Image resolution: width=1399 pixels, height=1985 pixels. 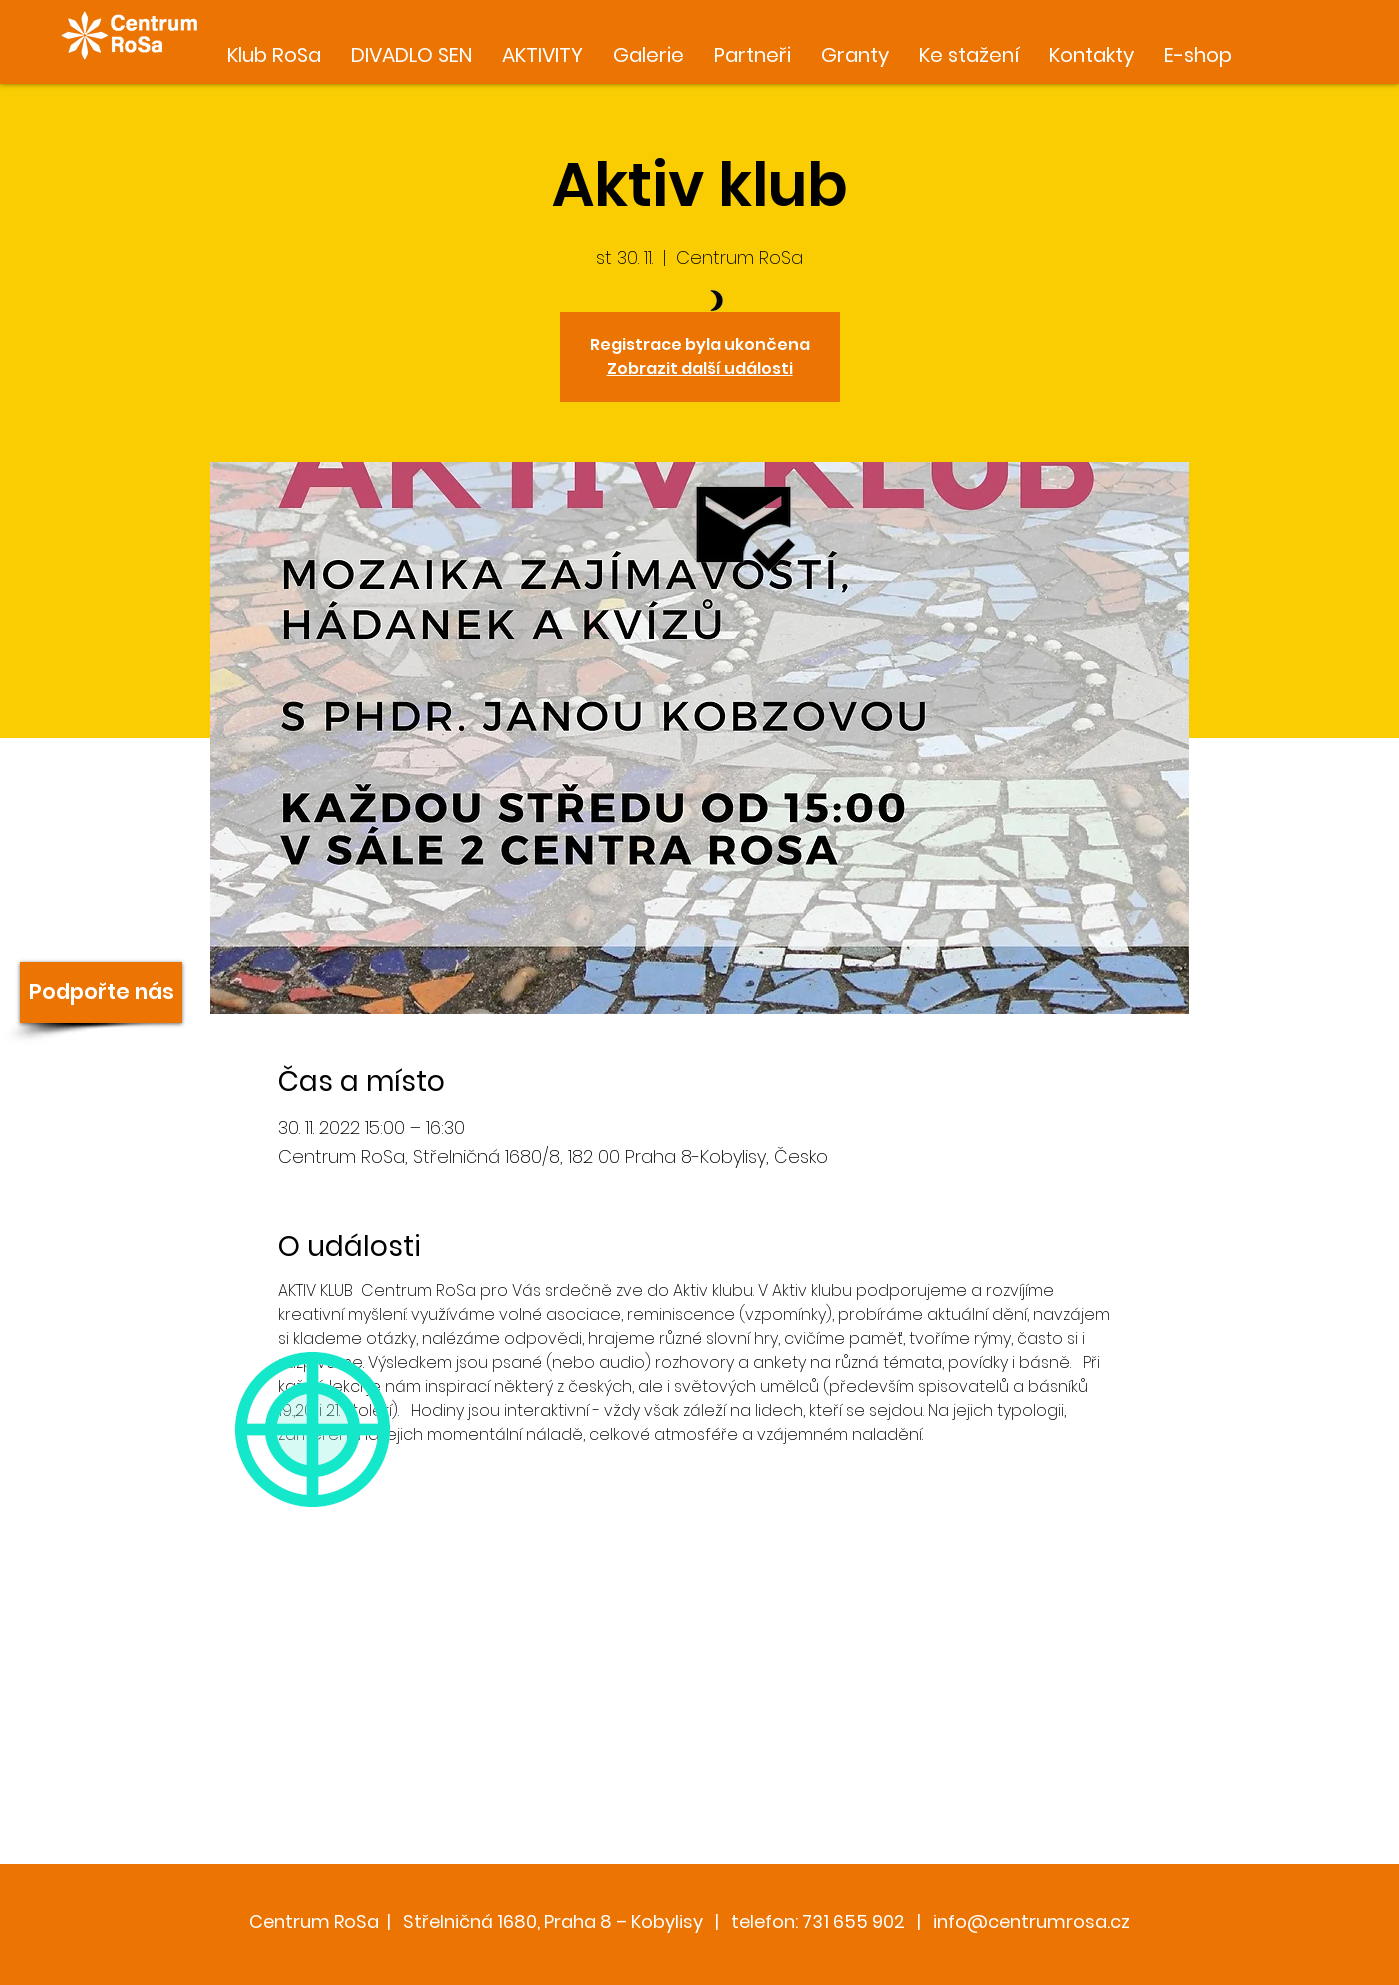 What do you see at coordinates (743, 524) in the screenshot?
I see `mark email as read` at bounding box center [743, 524].